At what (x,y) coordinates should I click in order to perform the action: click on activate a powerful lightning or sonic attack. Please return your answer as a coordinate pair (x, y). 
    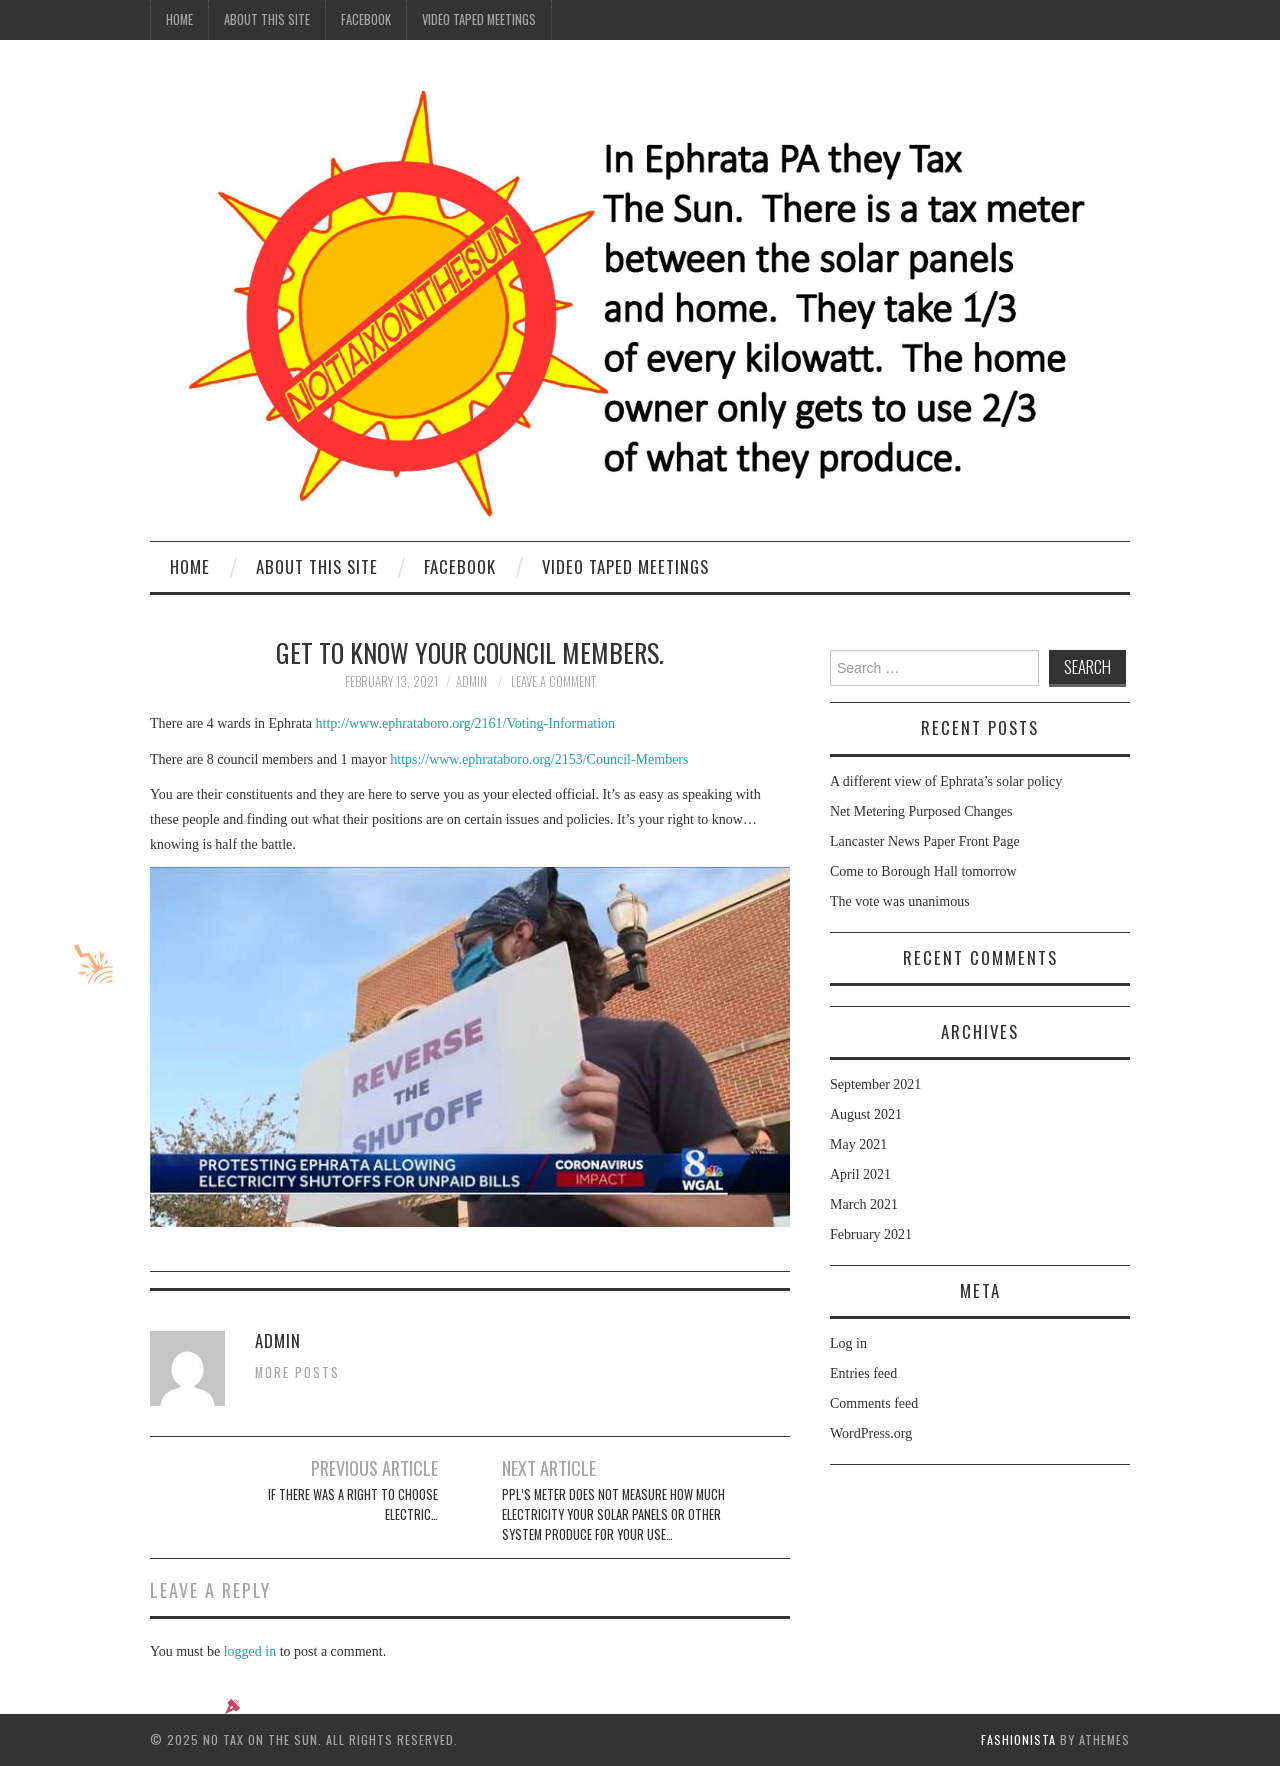
    Looking at the image, I should click on (93, 963).